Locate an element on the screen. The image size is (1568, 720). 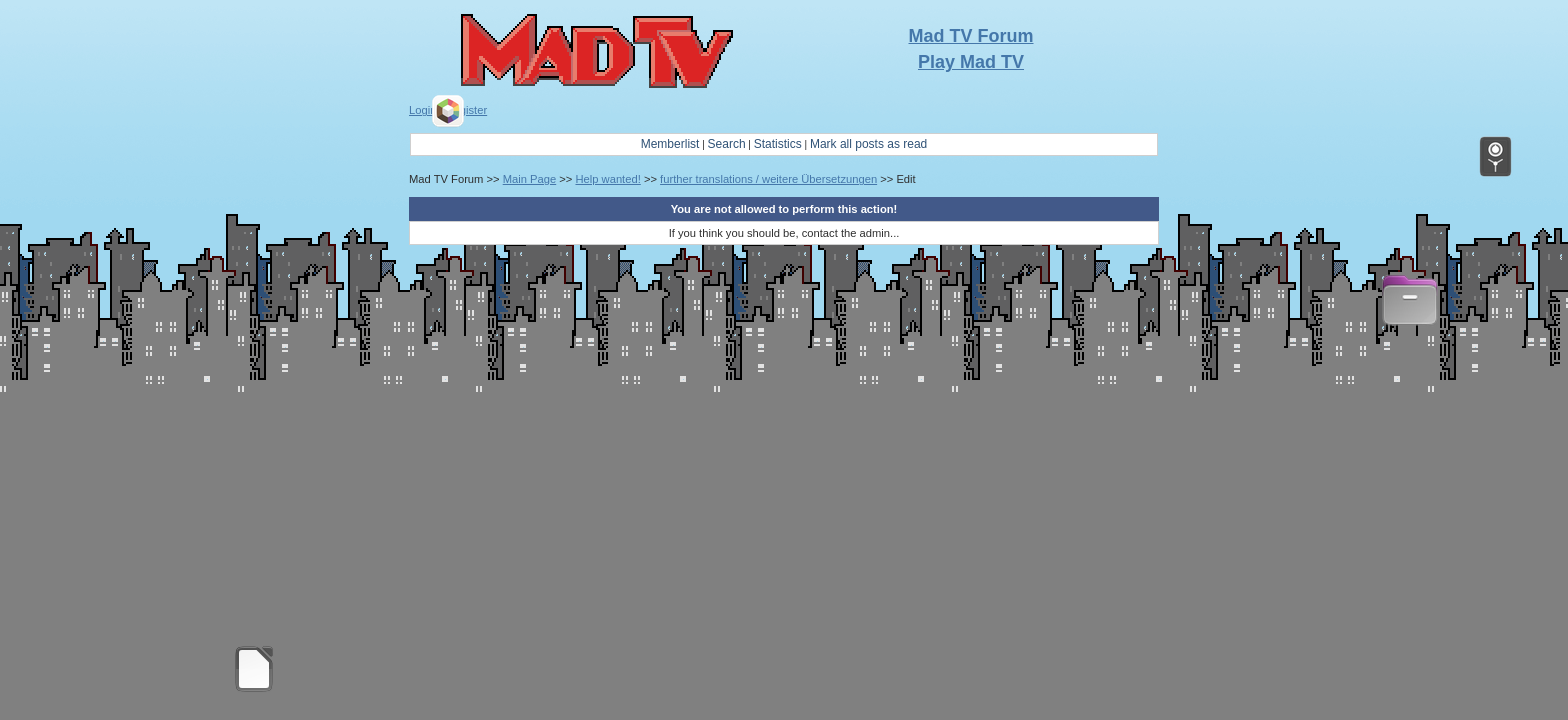
open libreoffice suite is located at coordinates (254, 669).